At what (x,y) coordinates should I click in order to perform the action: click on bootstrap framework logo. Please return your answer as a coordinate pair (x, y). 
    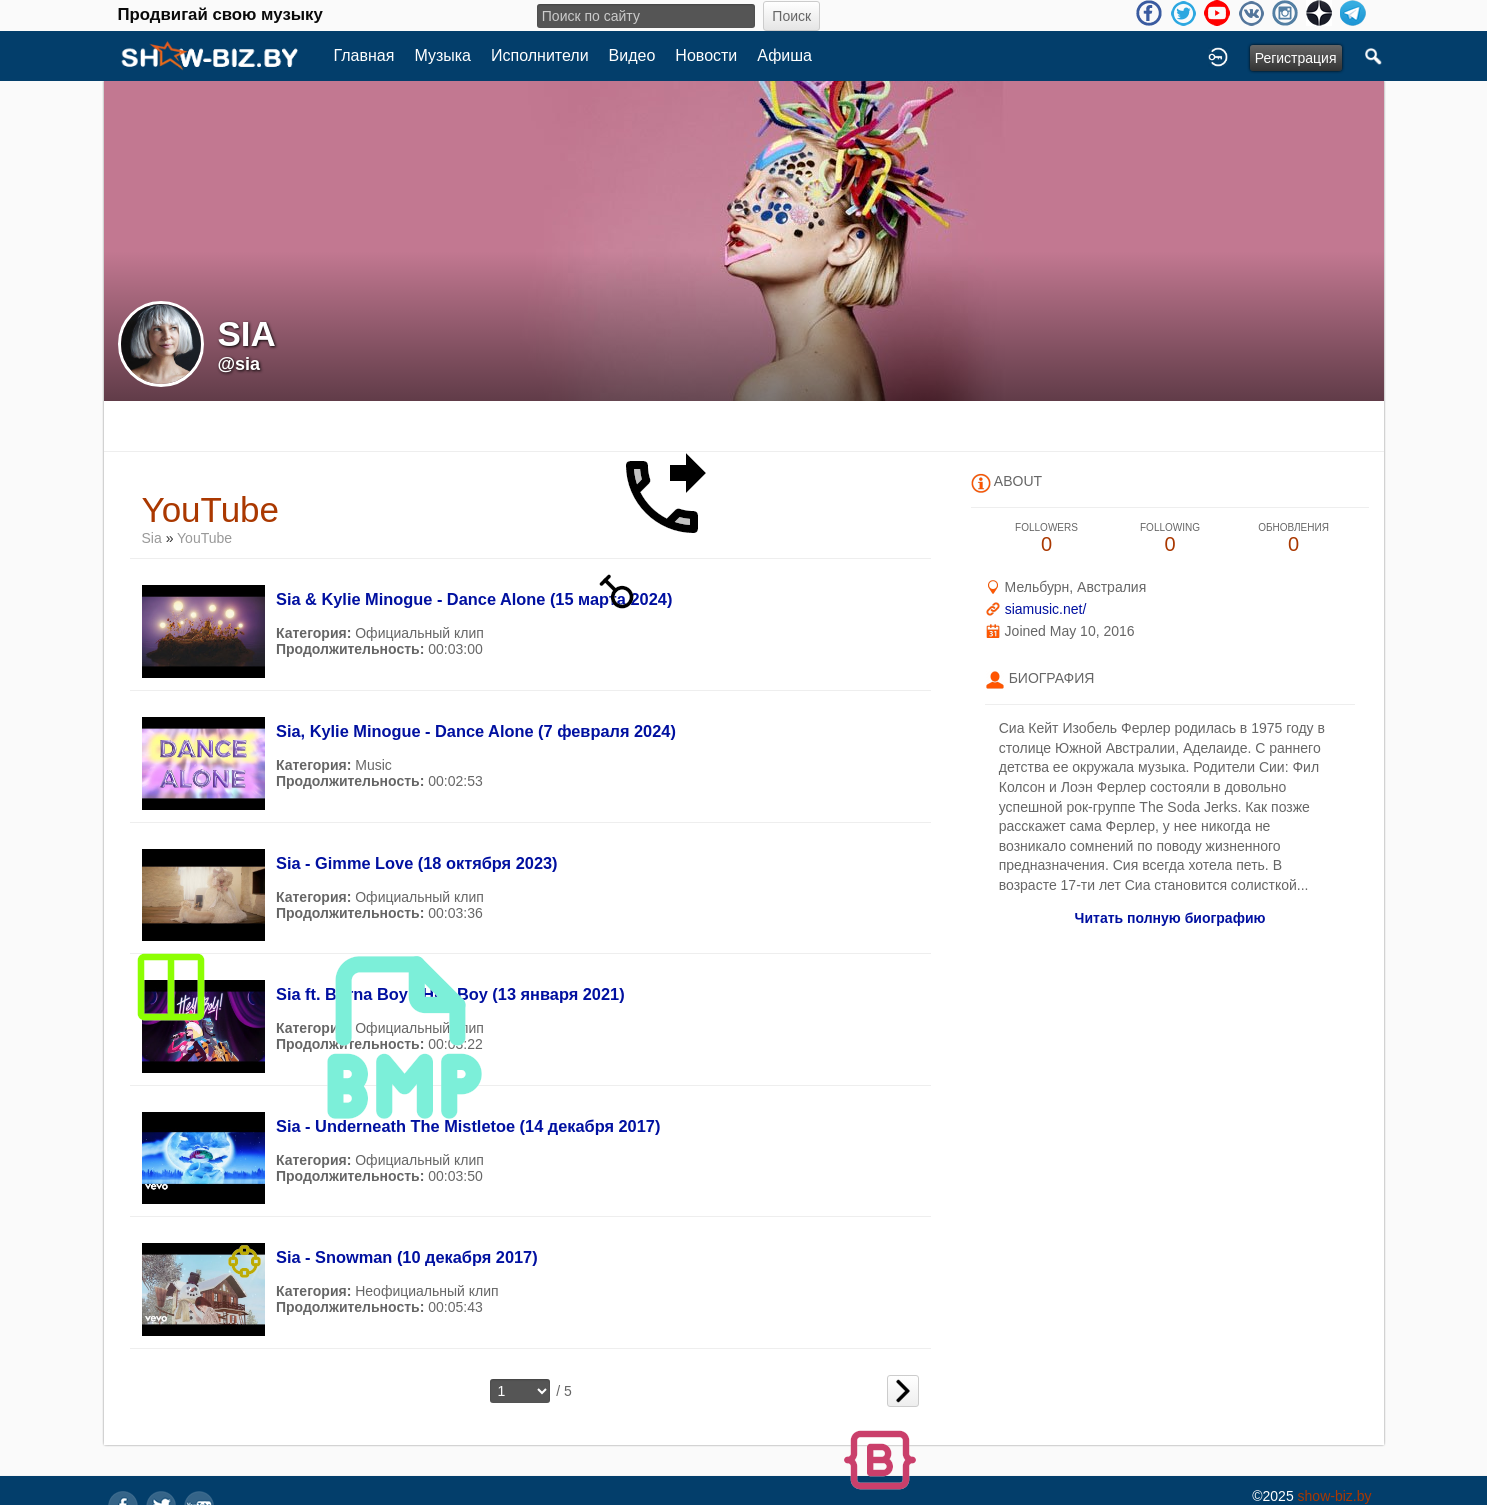
    Looking at the image, I should click on (880, 1460).